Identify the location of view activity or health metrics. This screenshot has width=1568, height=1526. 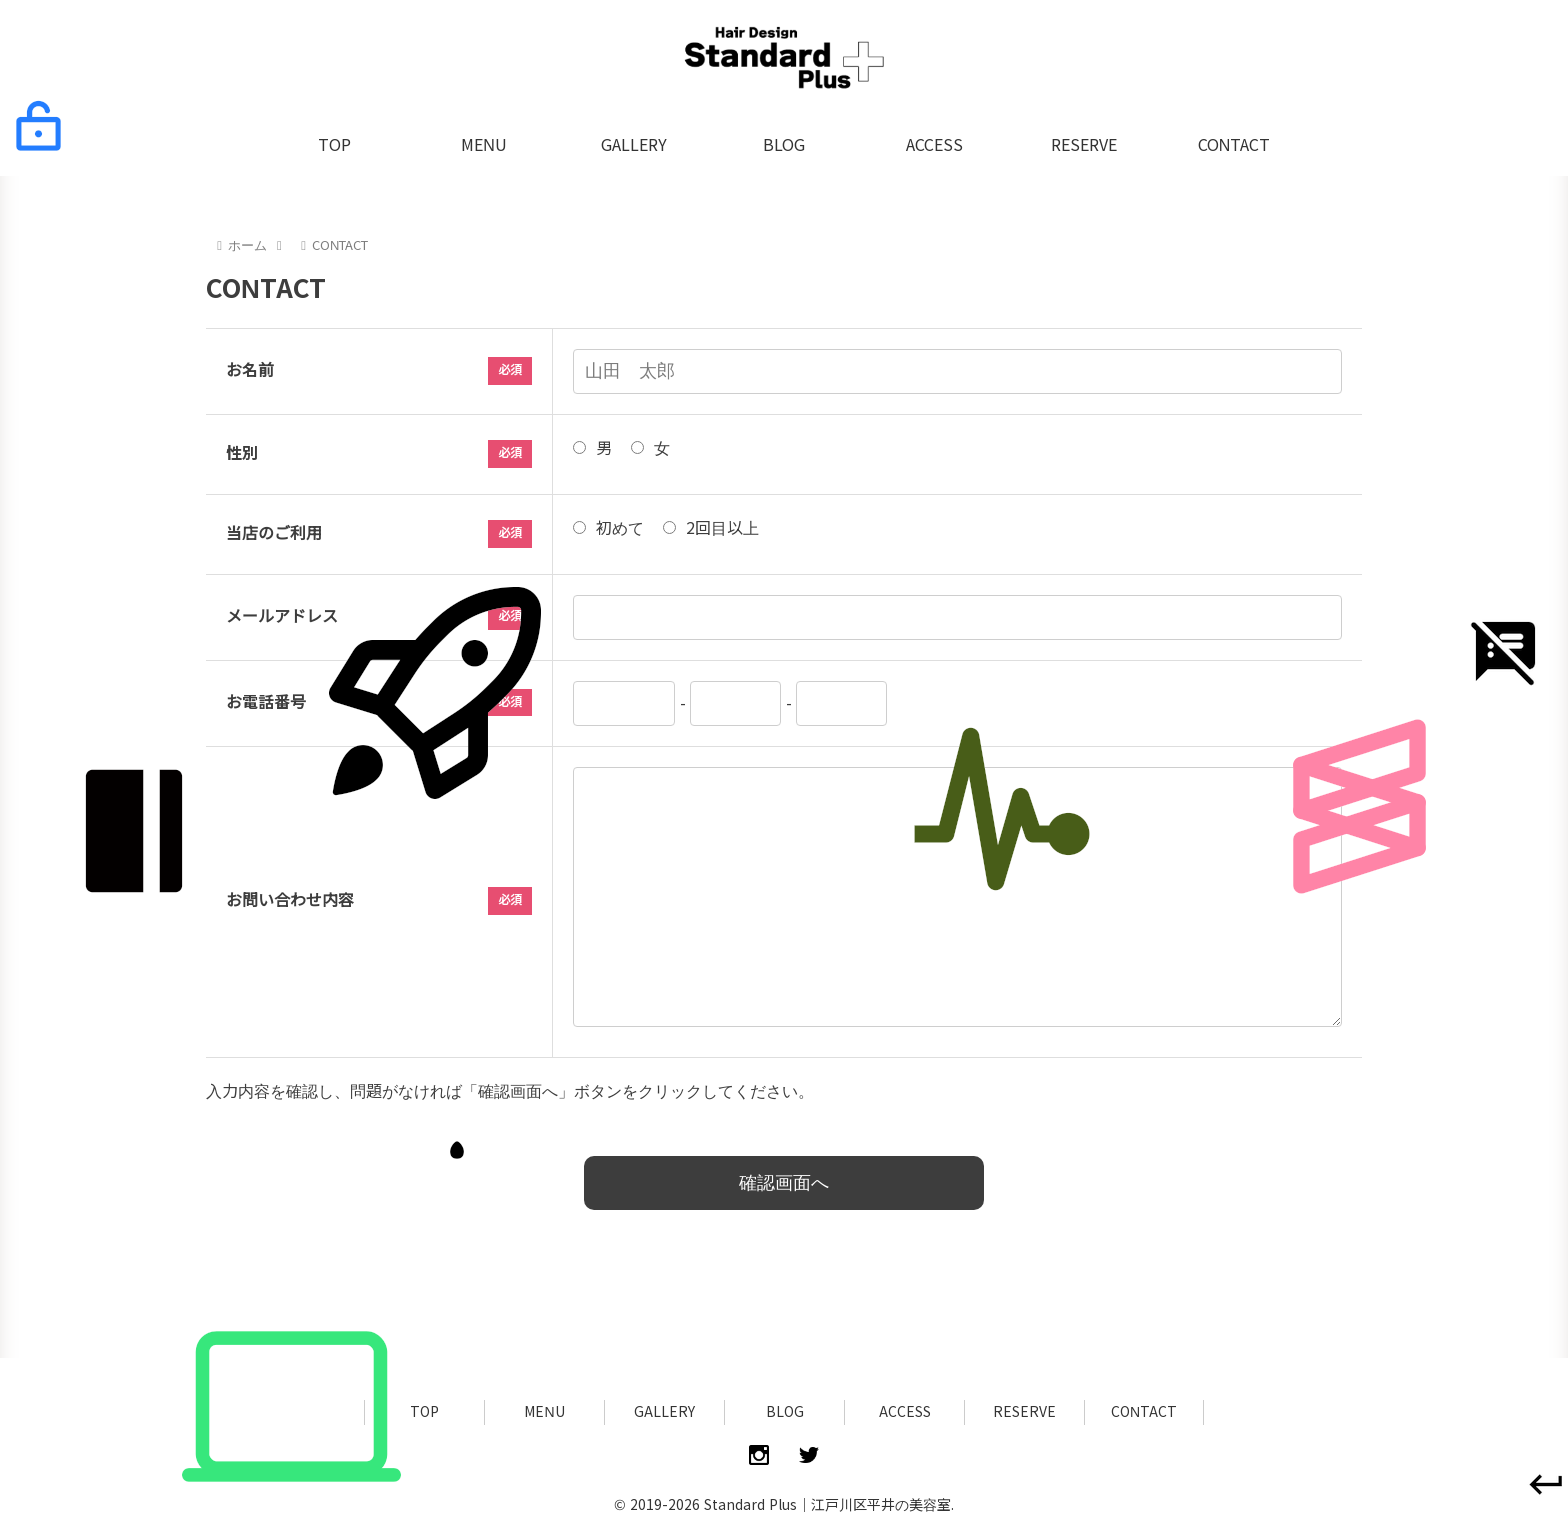
(1002, 809).